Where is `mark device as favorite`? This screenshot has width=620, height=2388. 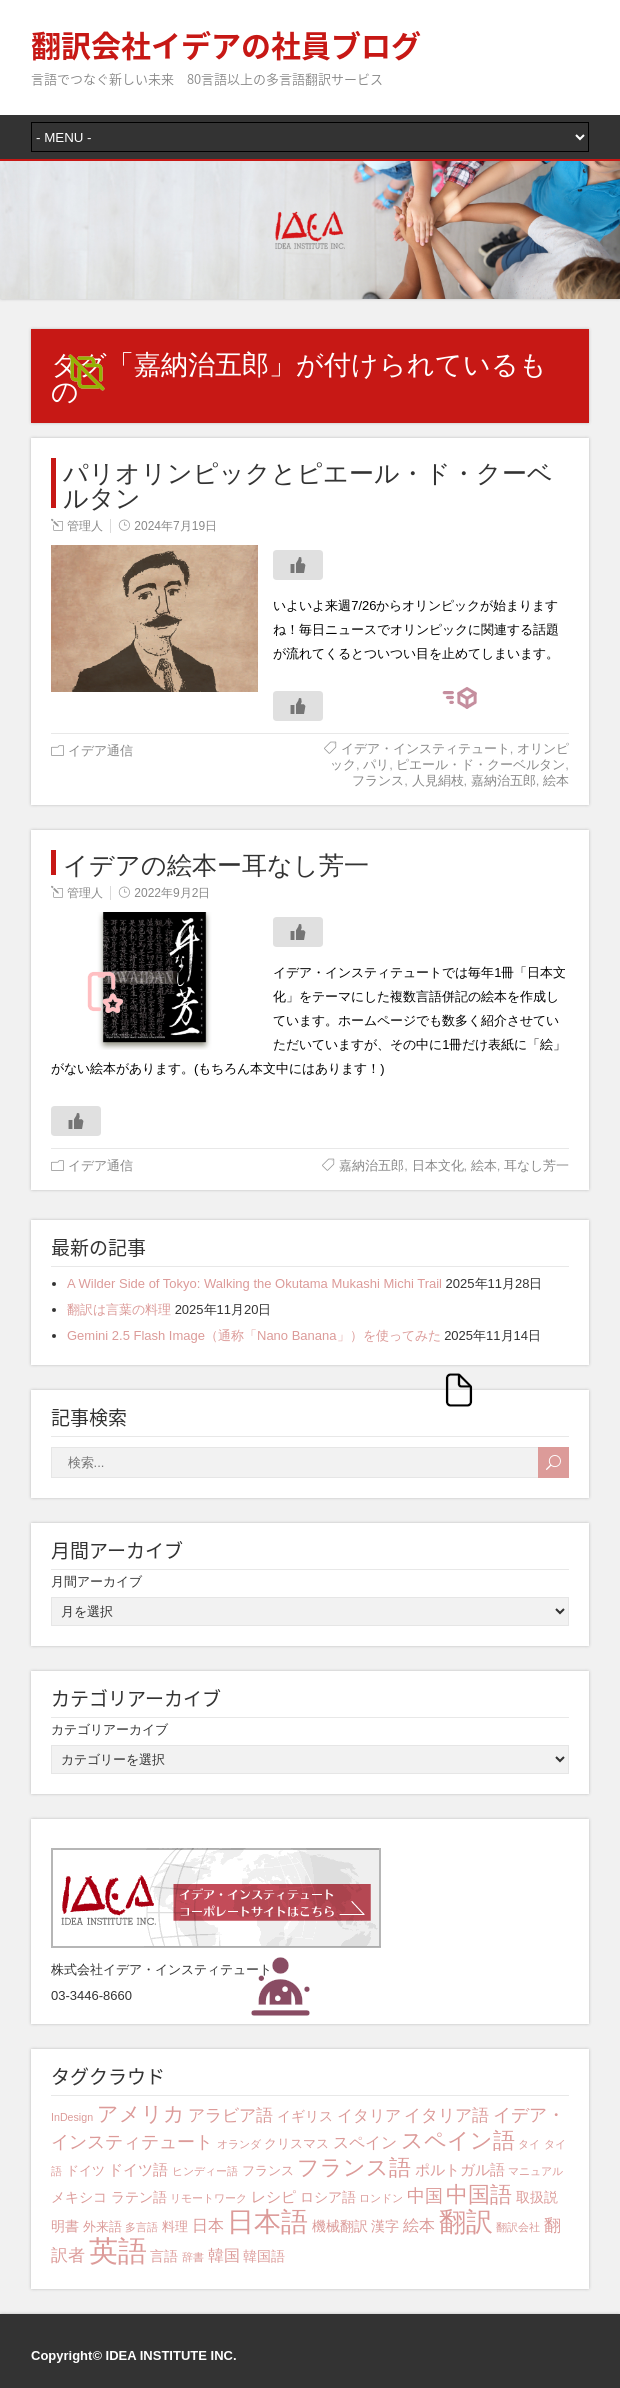 mark device as favorite is located at coordinates (101, 991).